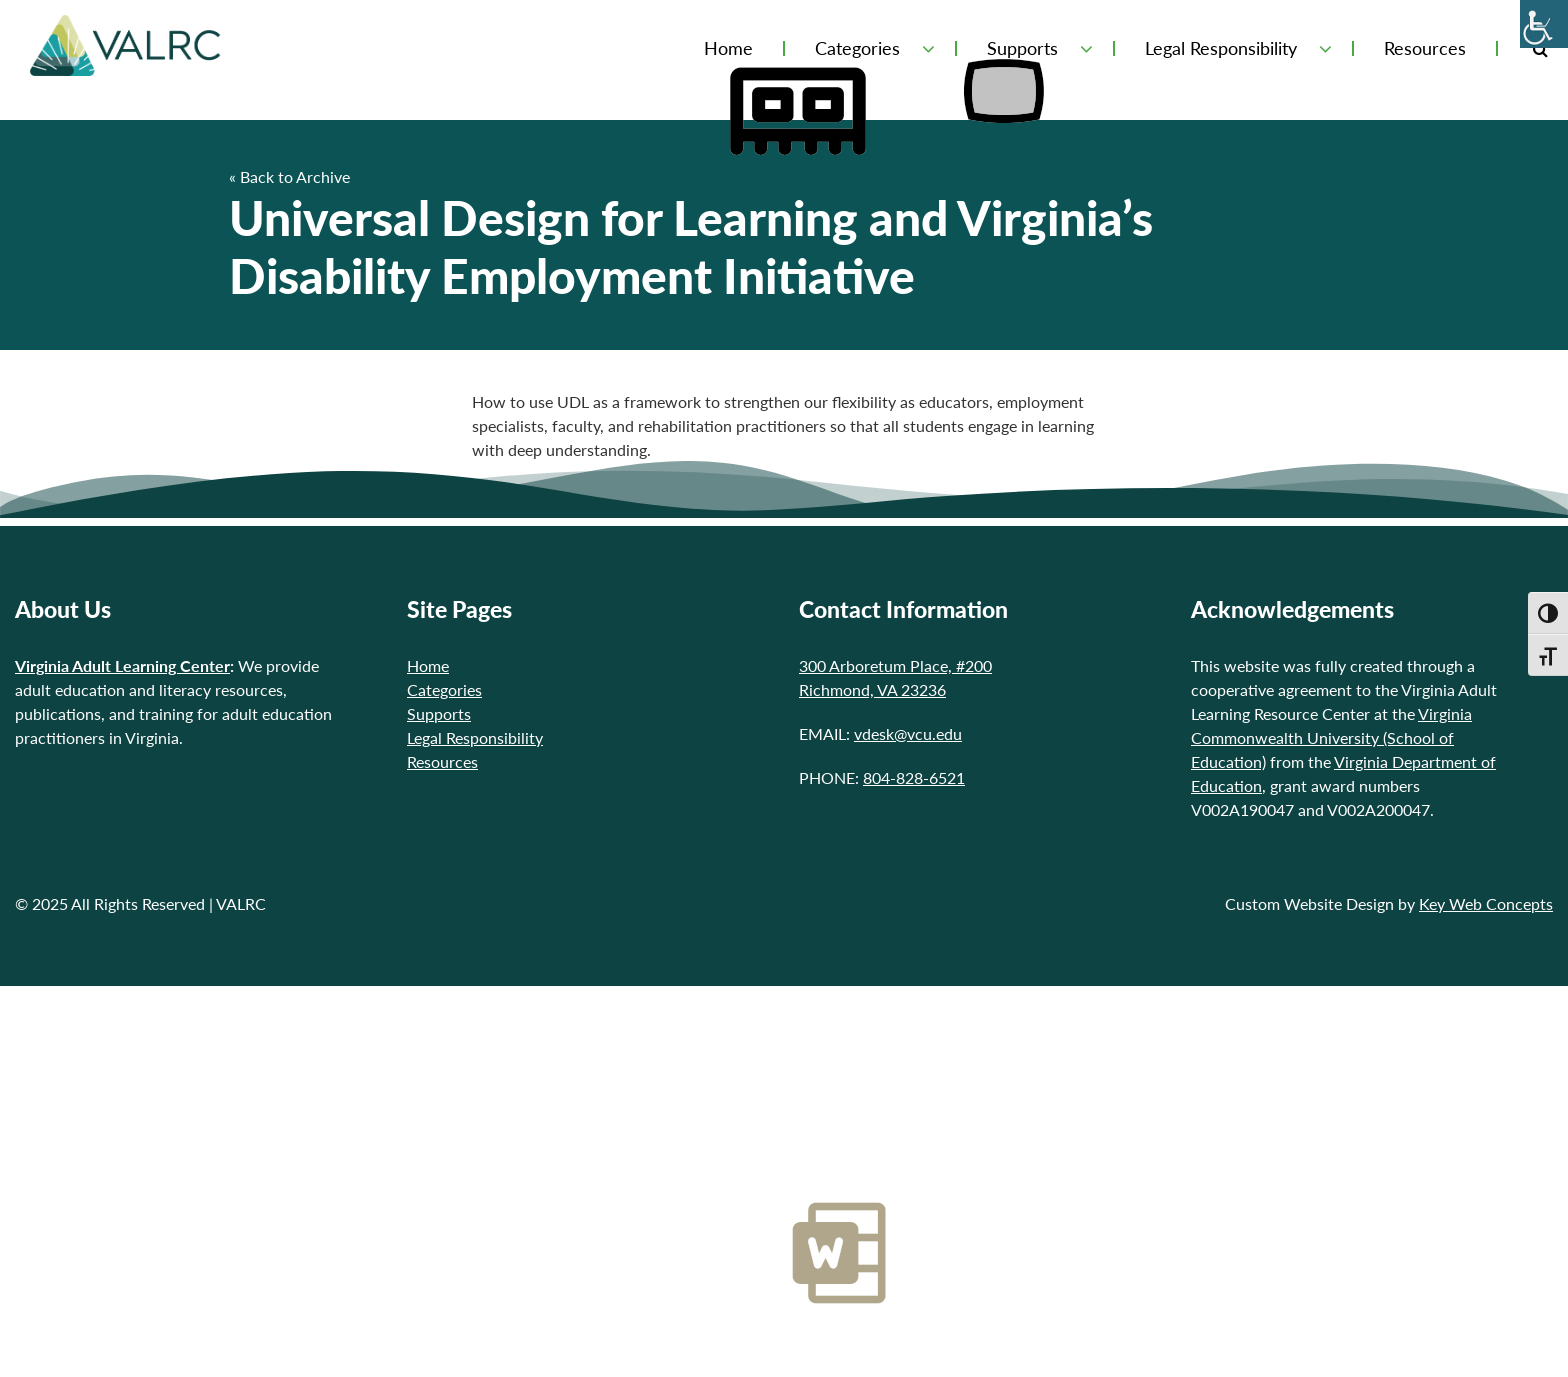 The height and width of the screenshot is (1377, 1568). What do you see at coordinates (798, 109) in the screenshot?
I see `view device memory or RAM usage` at bounding box center [798, 109].